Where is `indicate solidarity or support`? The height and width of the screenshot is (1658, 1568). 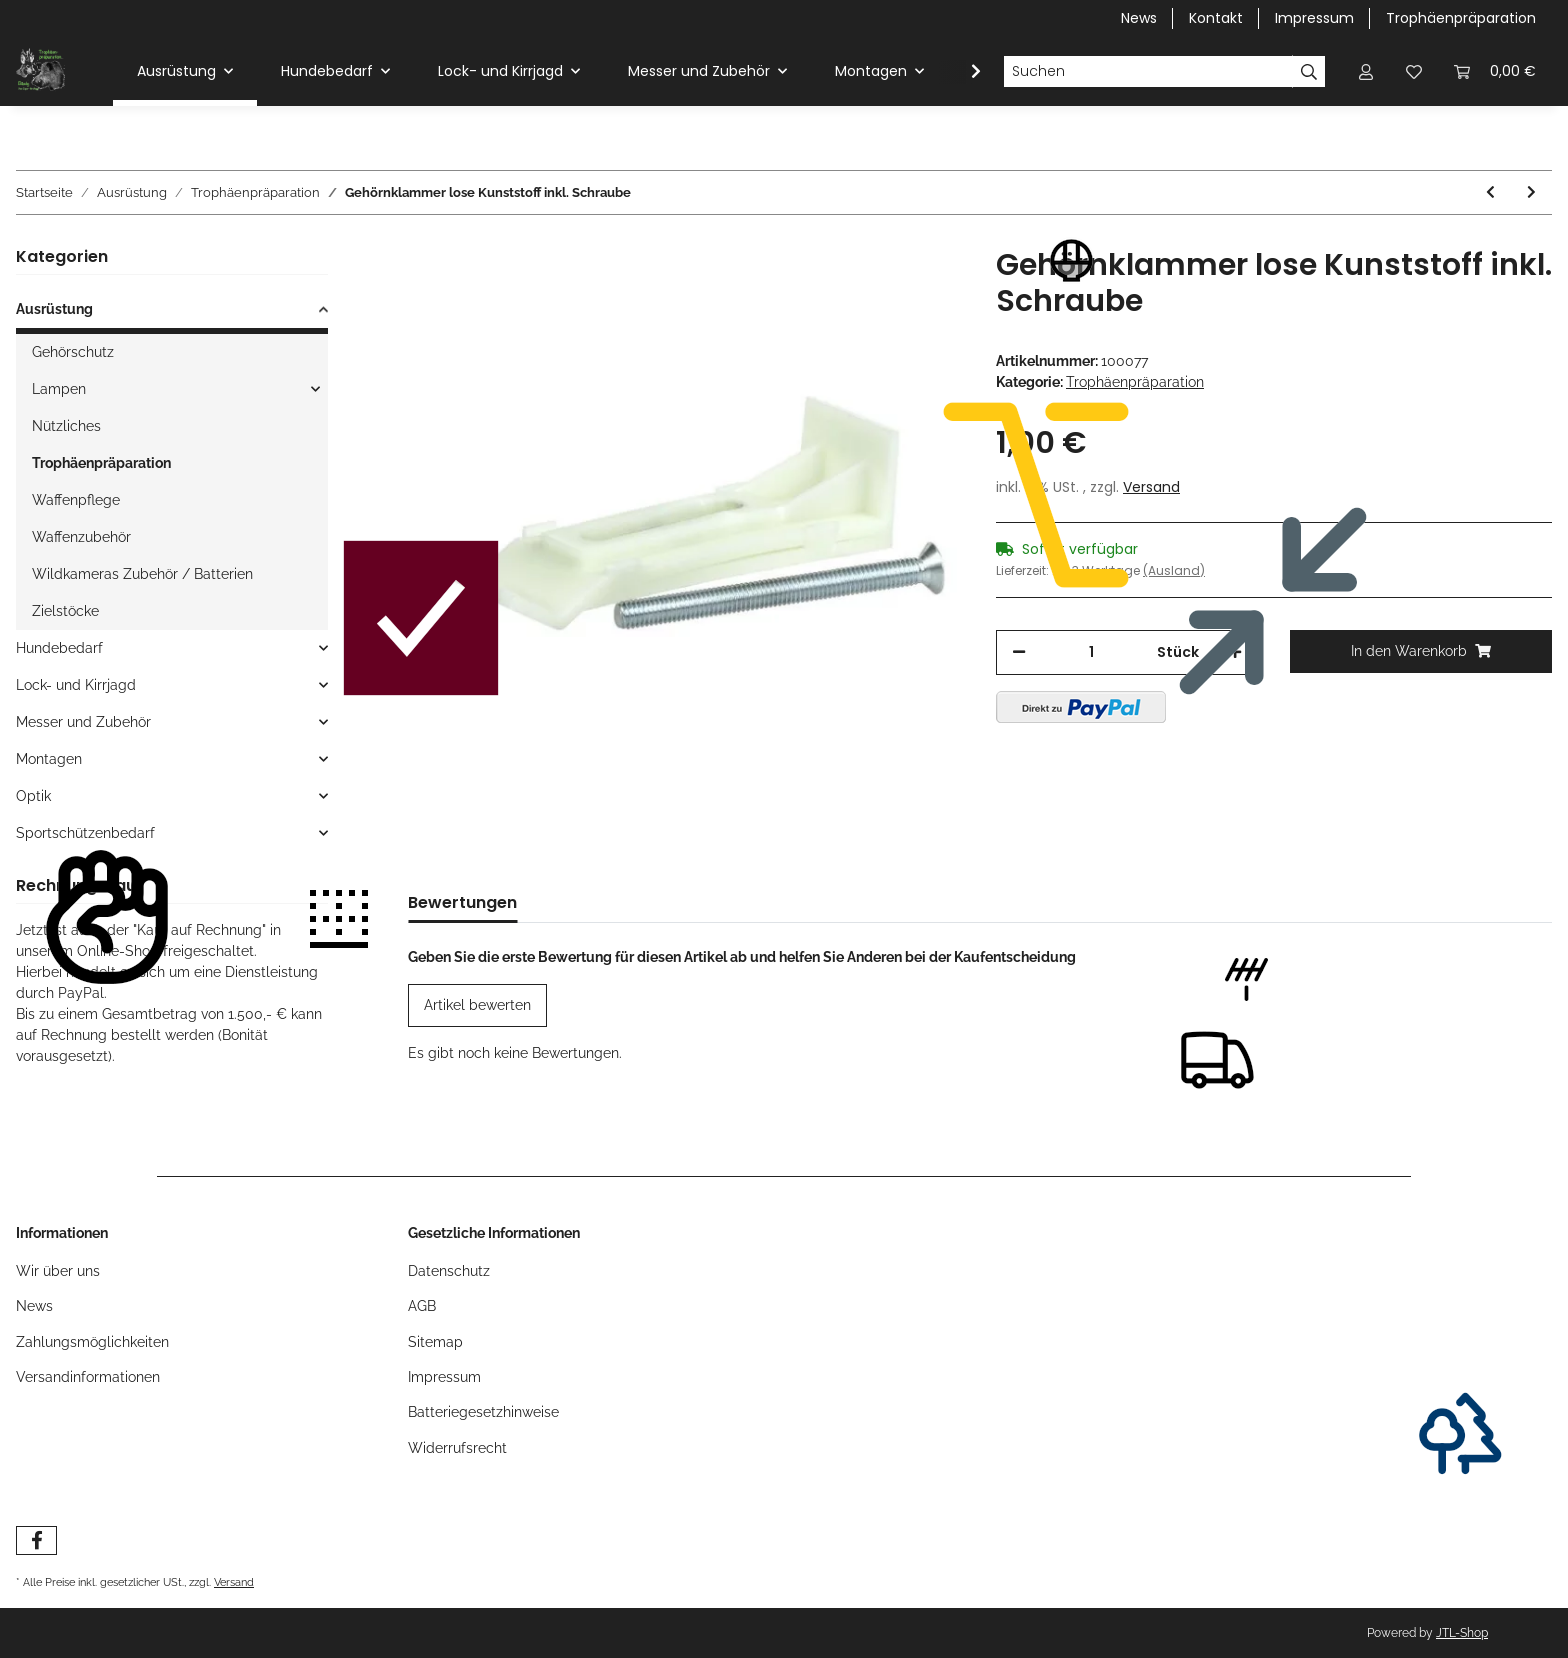 indicate solidarity or support is located at coordinates (107, 917).